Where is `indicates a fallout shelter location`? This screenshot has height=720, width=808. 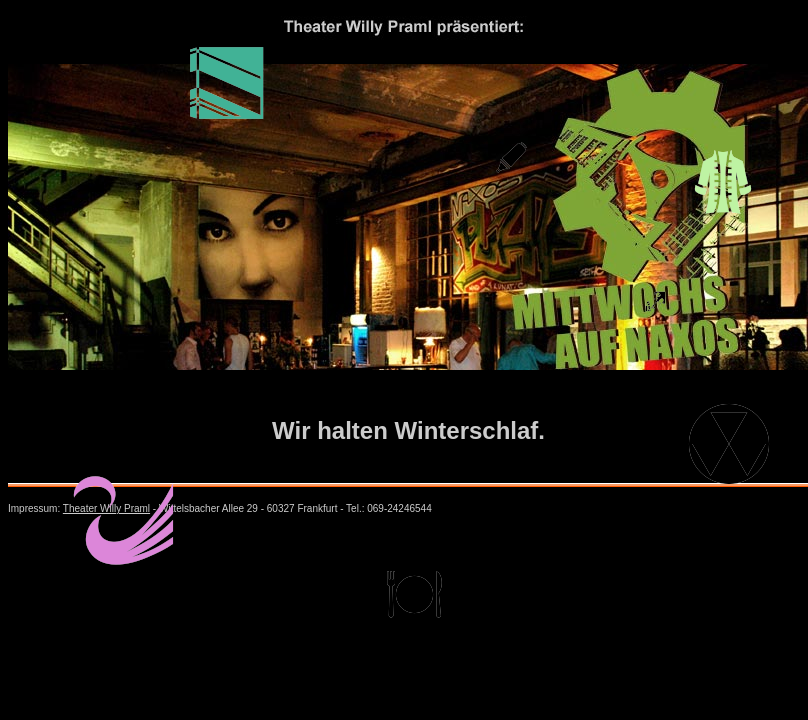 indicates a fallout shelter location is located at coordinates (729, 444).